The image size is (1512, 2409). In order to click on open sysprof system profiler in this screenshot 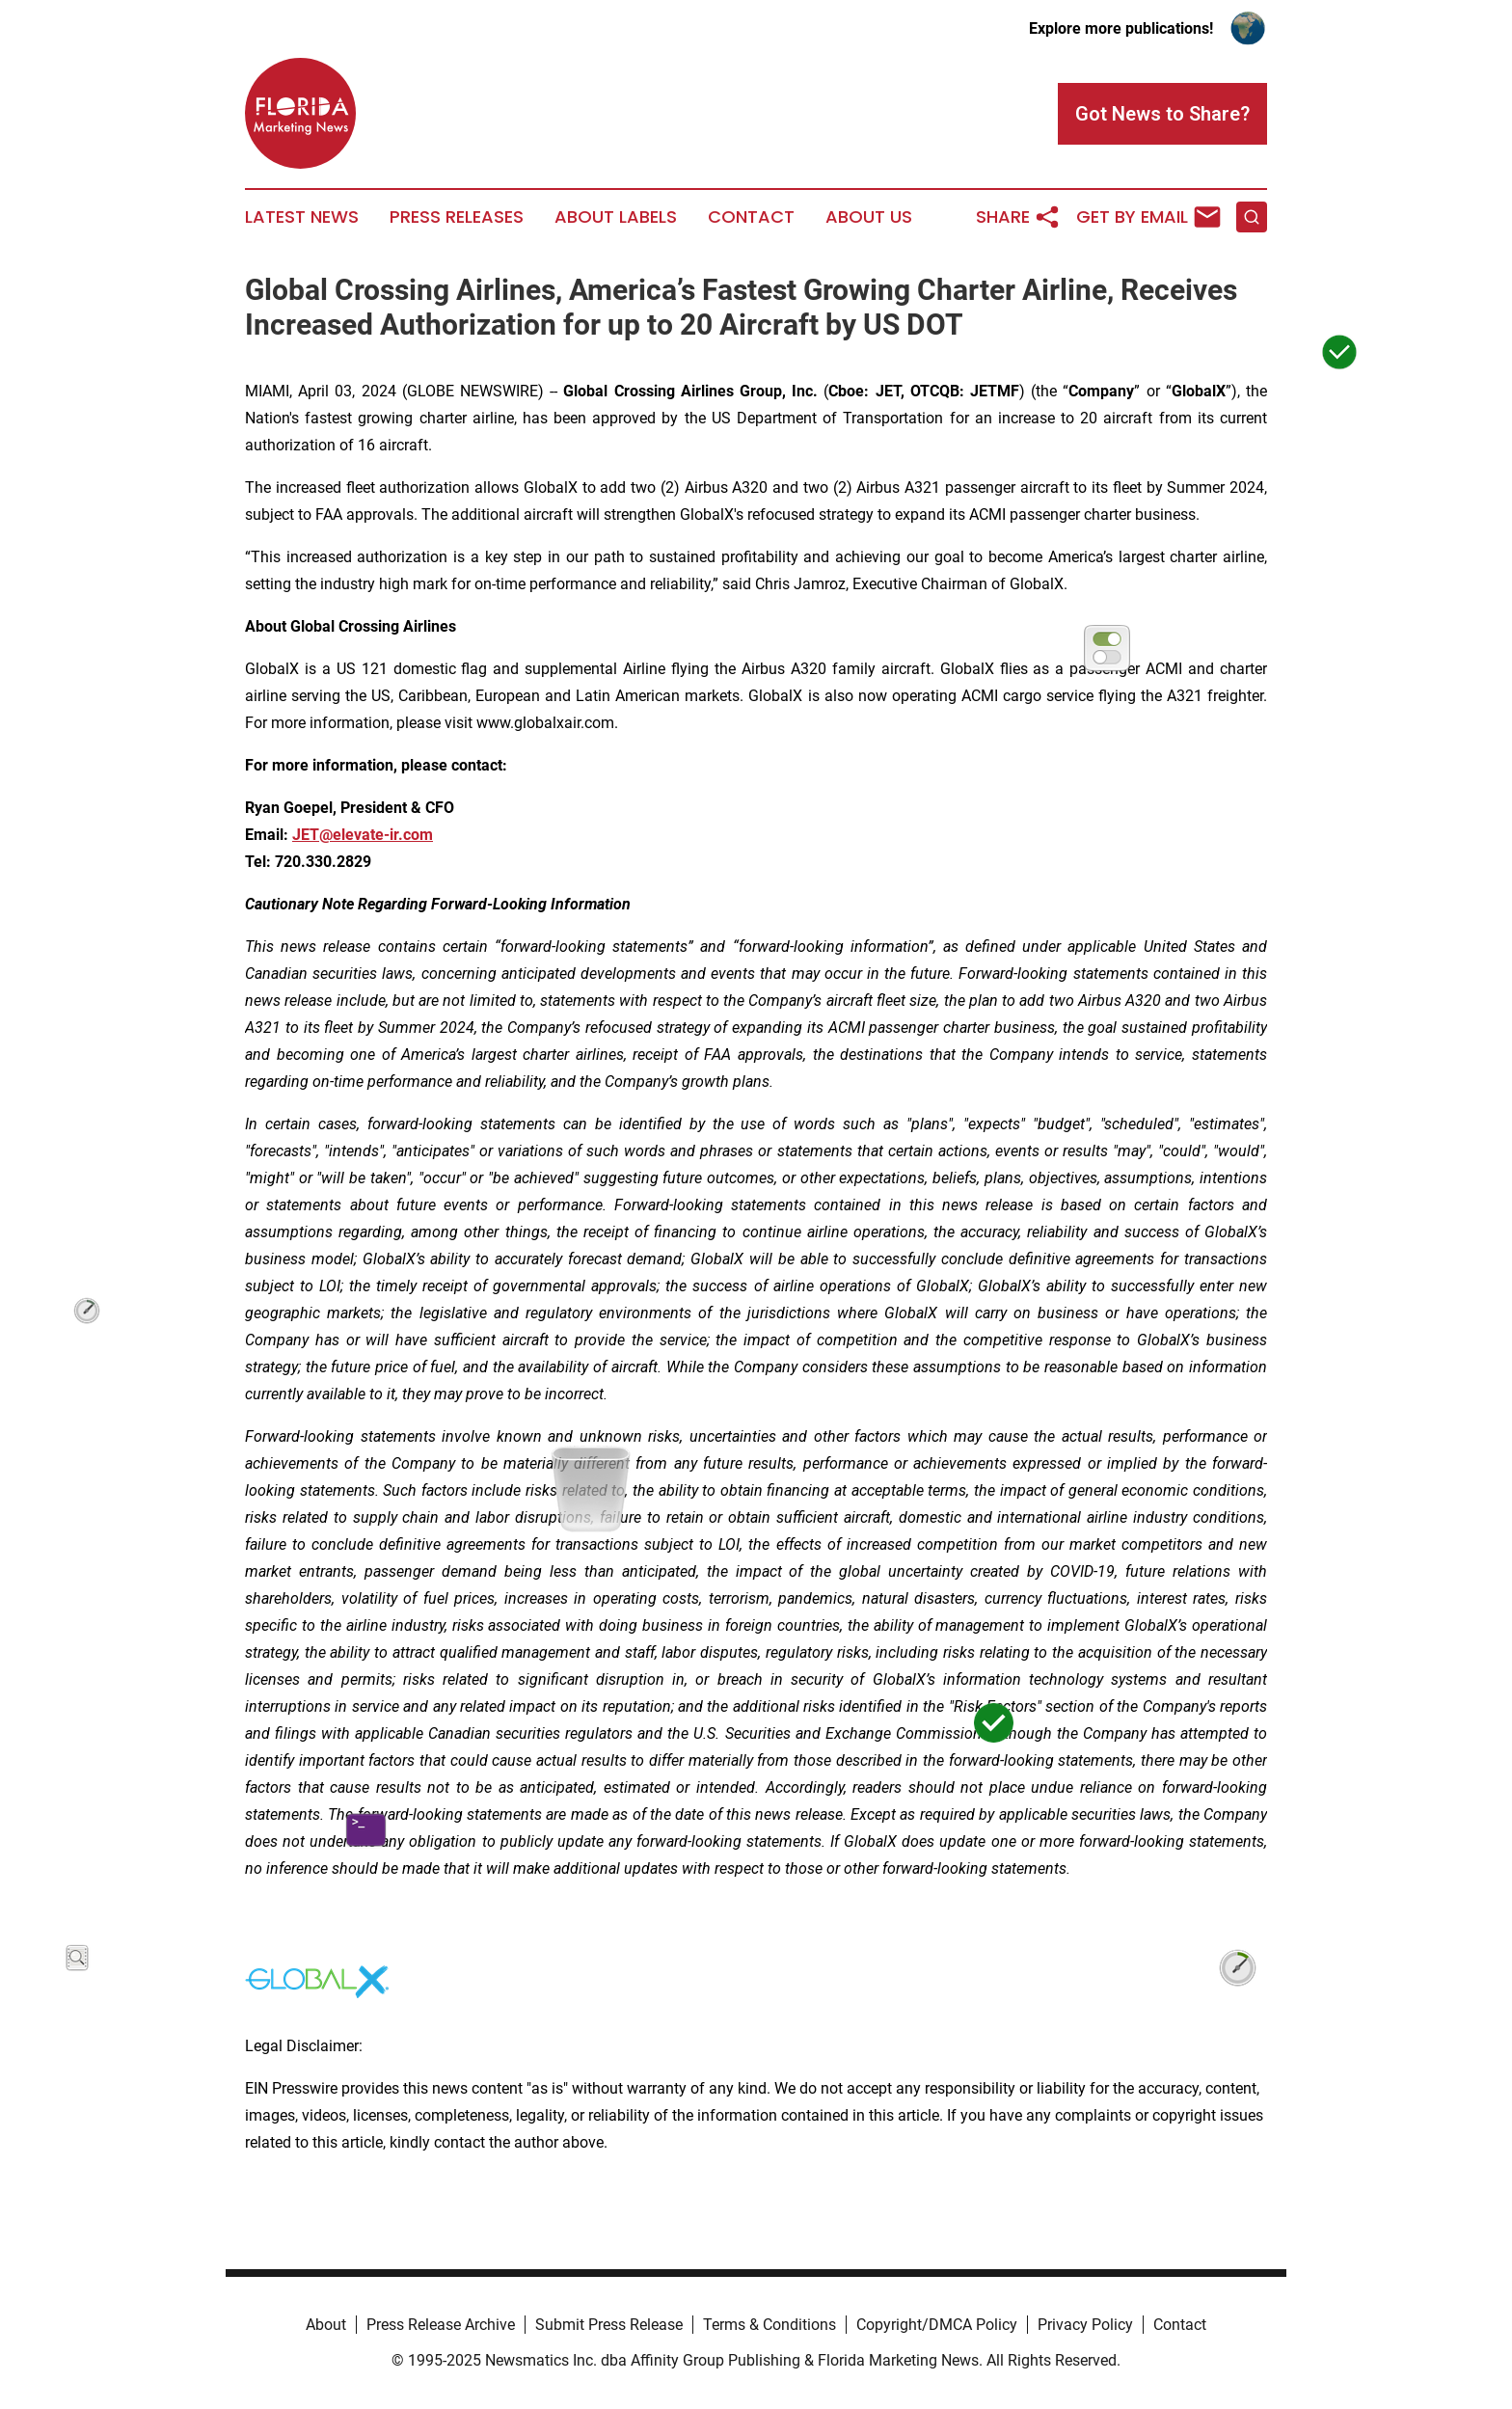, I will do `click(1237, 1967)`.